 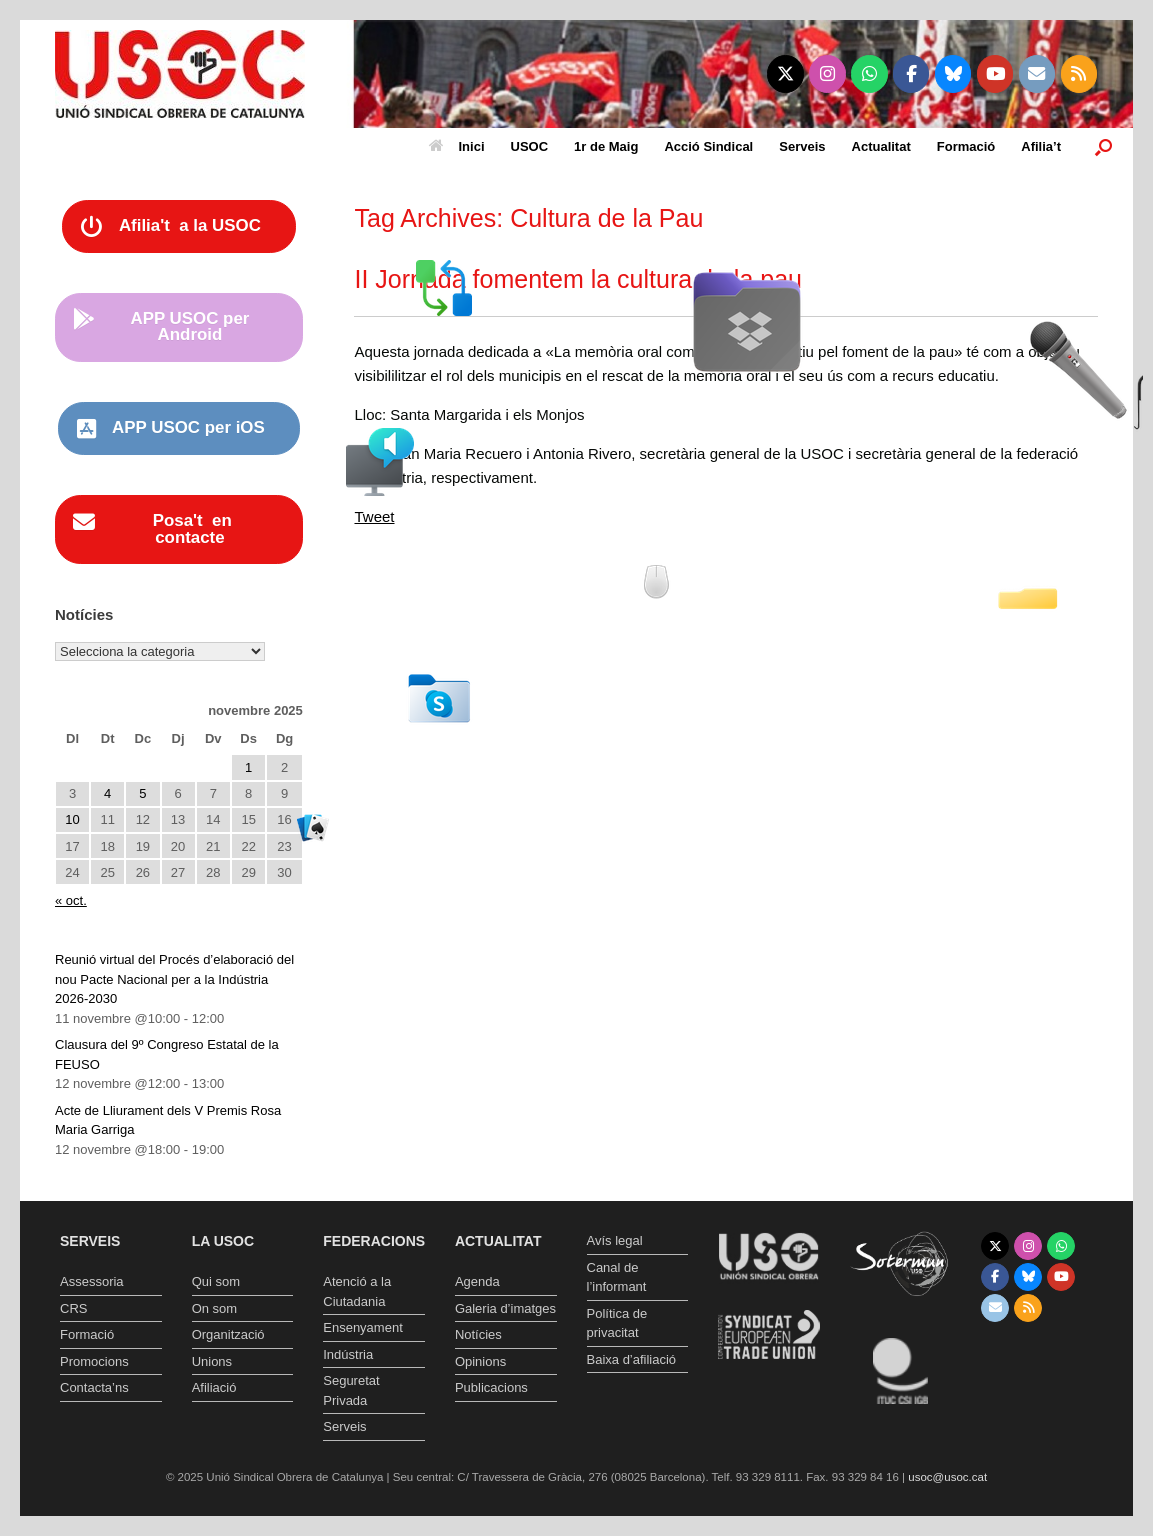 What do you see at coordinates (444, 288) in the screenshot?
I see `indicates an active connection between two devices or services` at bounding box center [444, 288].